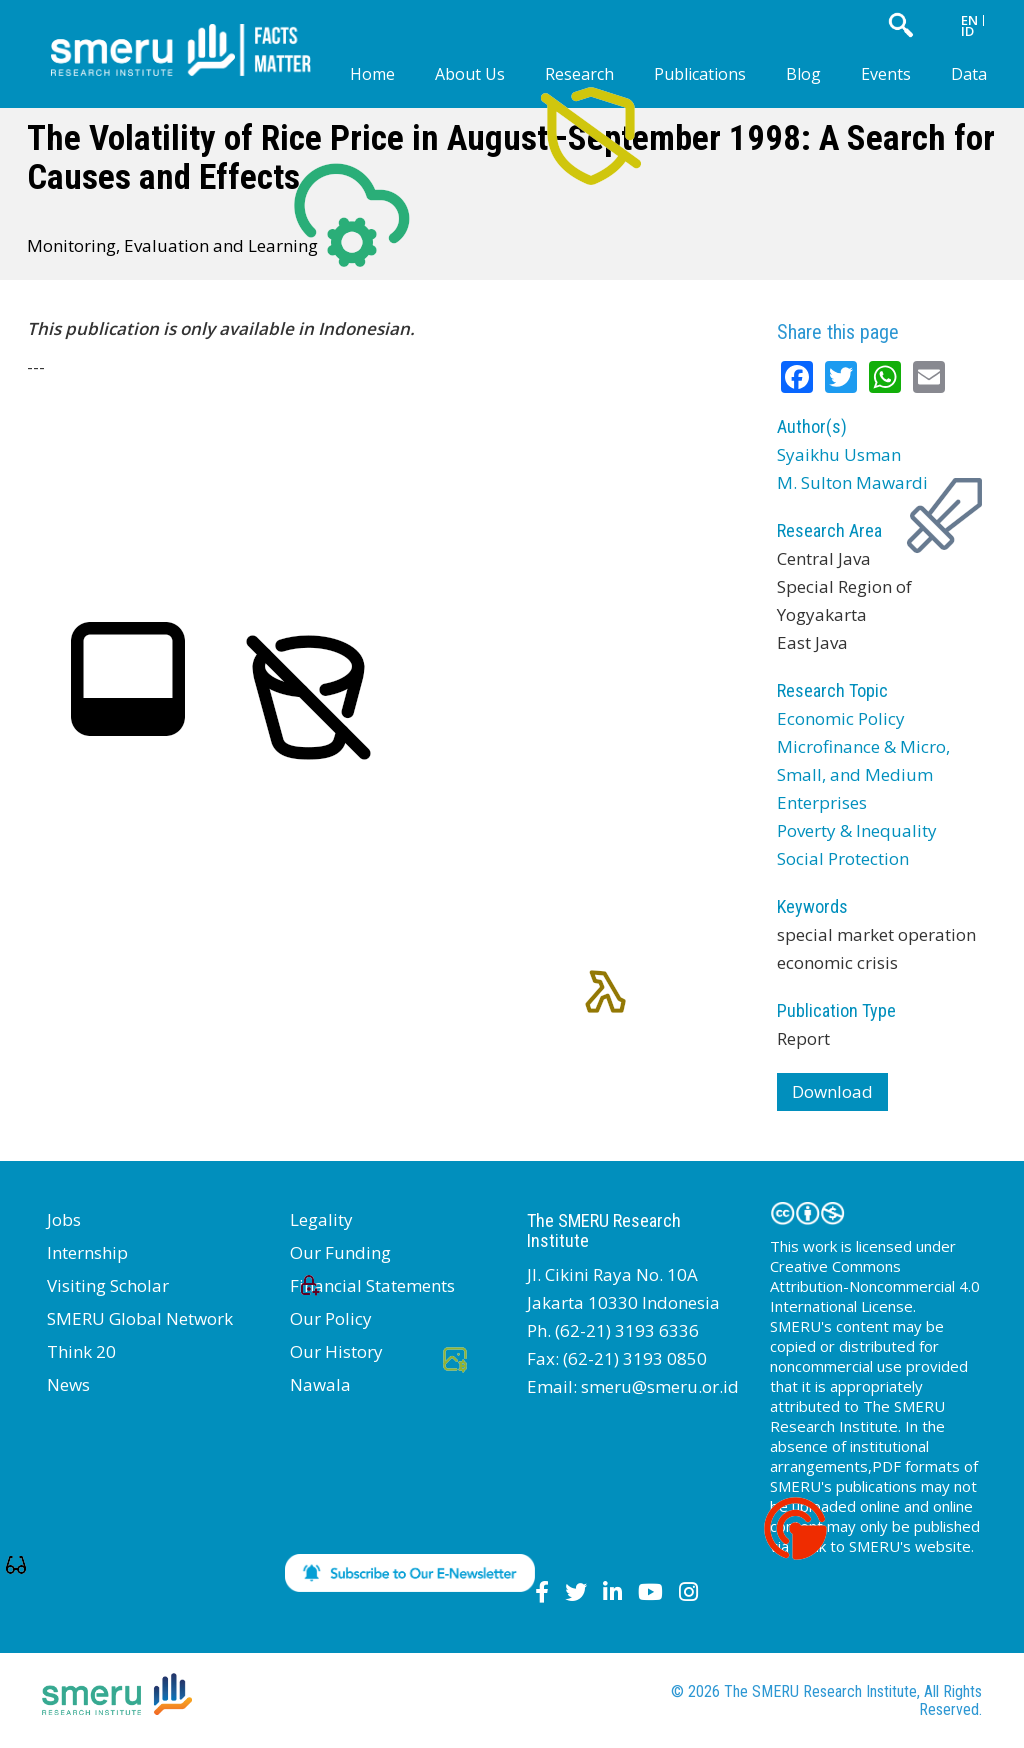 Image resolution: width=1024 pixels, height=1748 pixels. I want to click on scan for nearby devices or networks, so click(795, 1528).